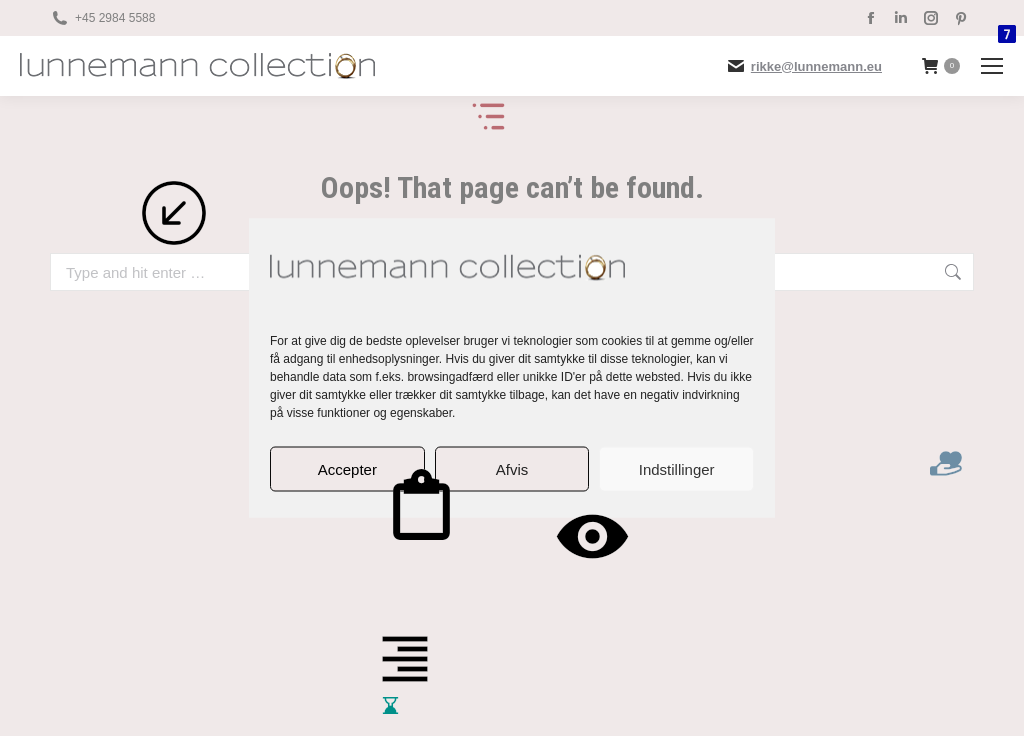 The width and height of the screenshot is (1024, 736). What do you see at coordinates (390, 705) in the screenshot?
I see `indicates loading or processing in progress` at bounding box center [390, 705].